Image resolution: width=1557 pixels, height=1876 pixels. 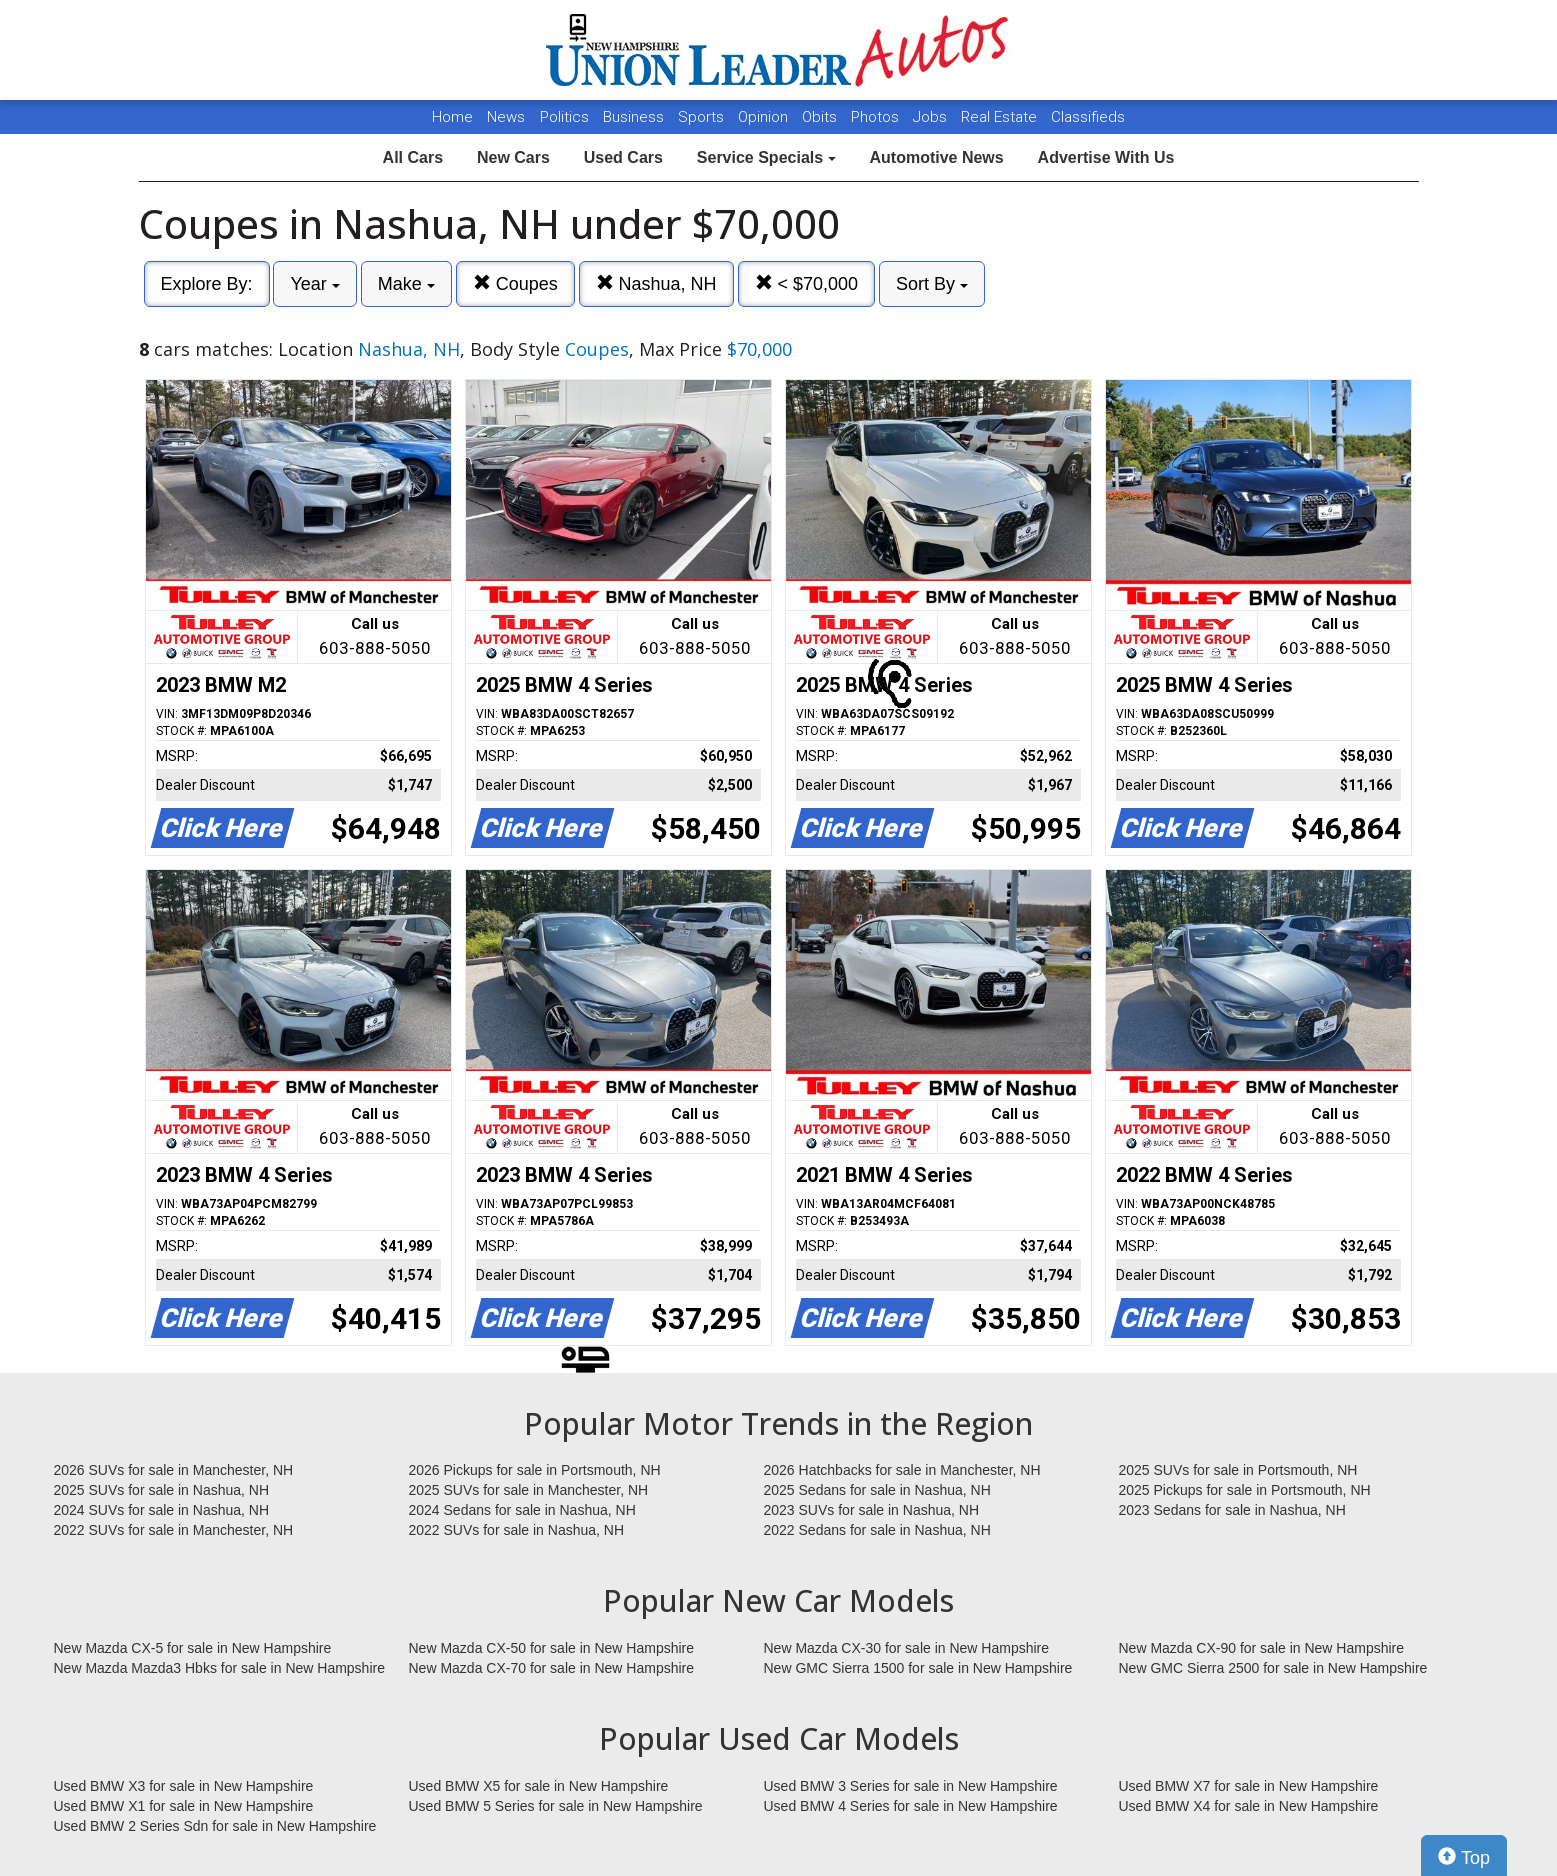 What do you see at coordinates (578, 28) in the screenshot?
I see `switch to front-facing camera` at bounding box center [578, 28].